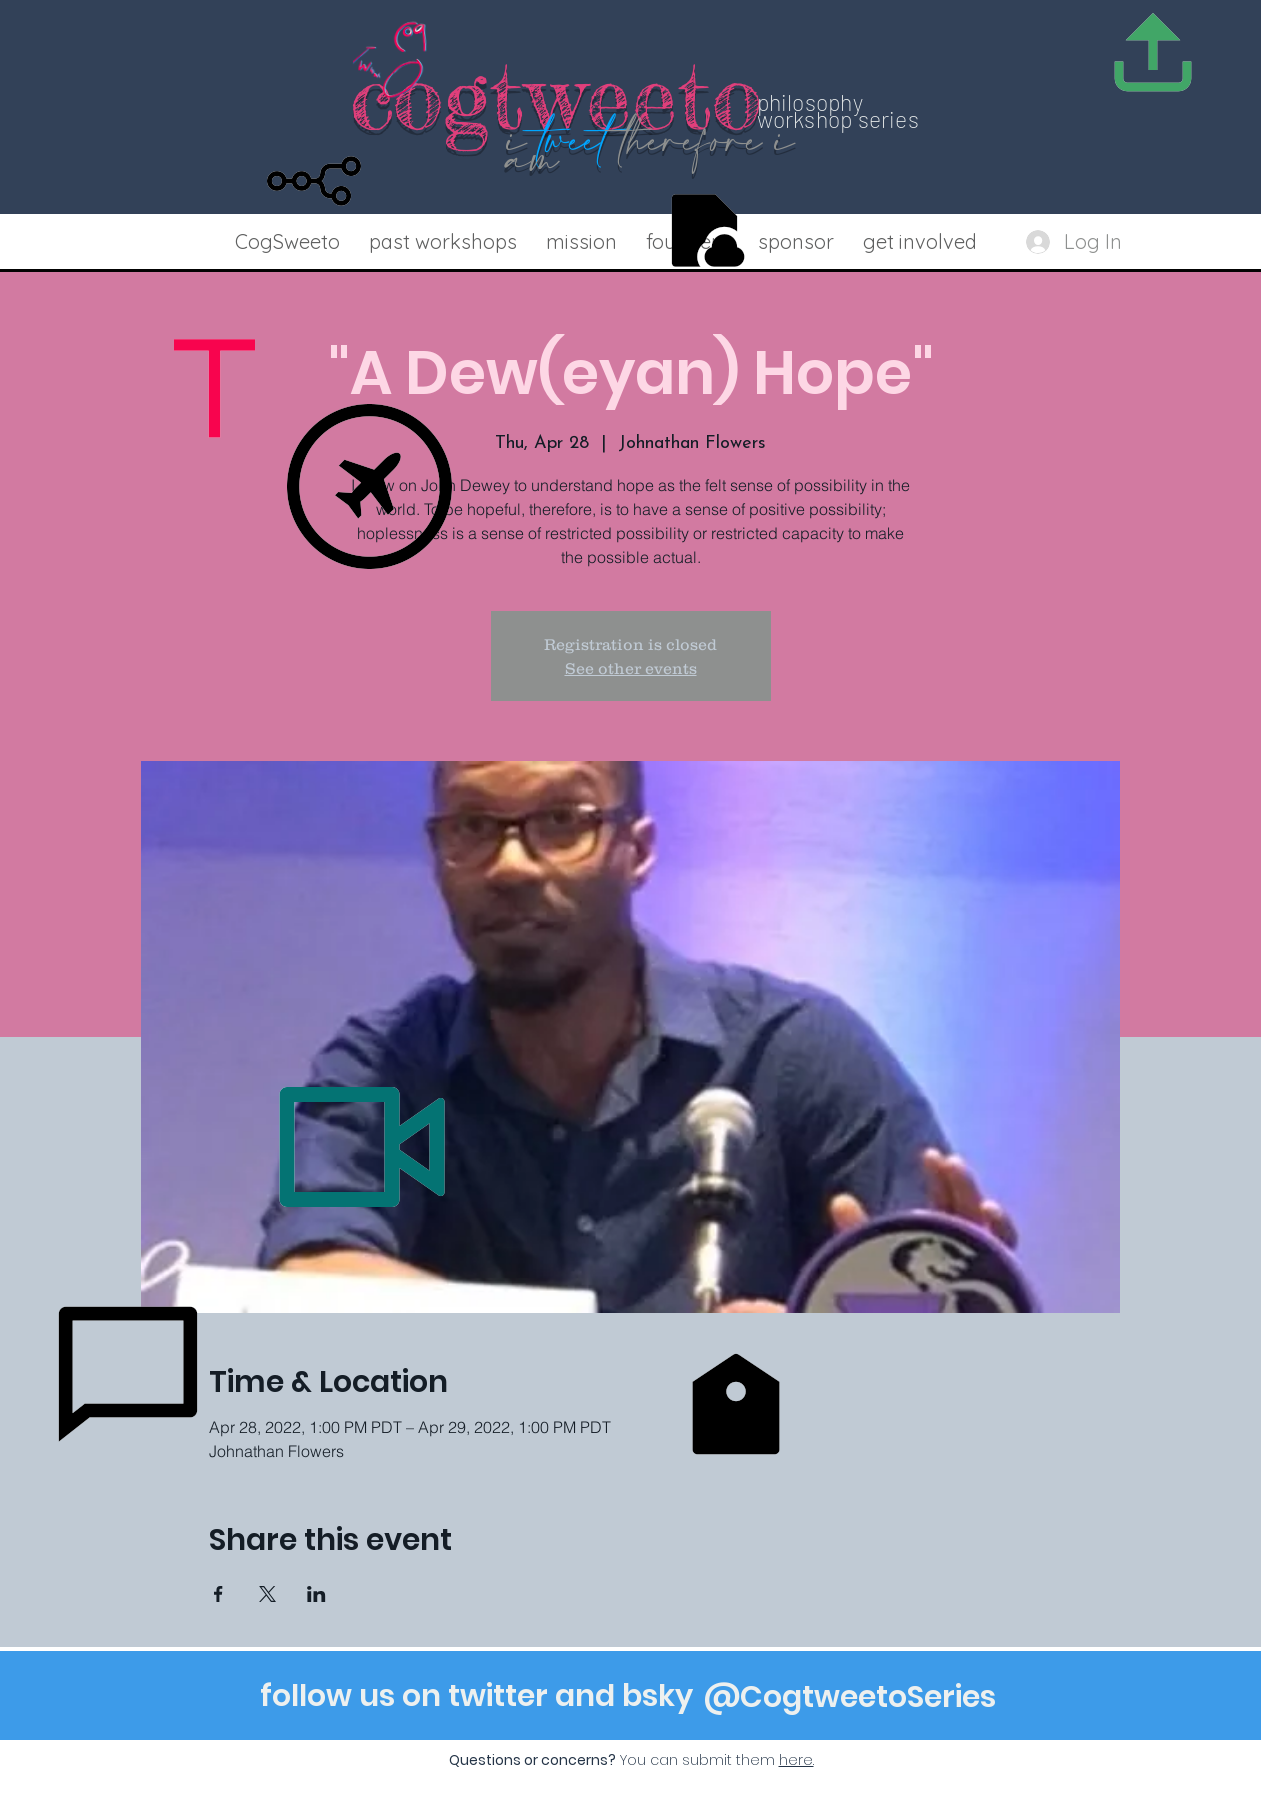  What do you see at coordinates (704, 230) in the screenshot?
I see `access cloud-synced documents` at bounding box center [704, 230].